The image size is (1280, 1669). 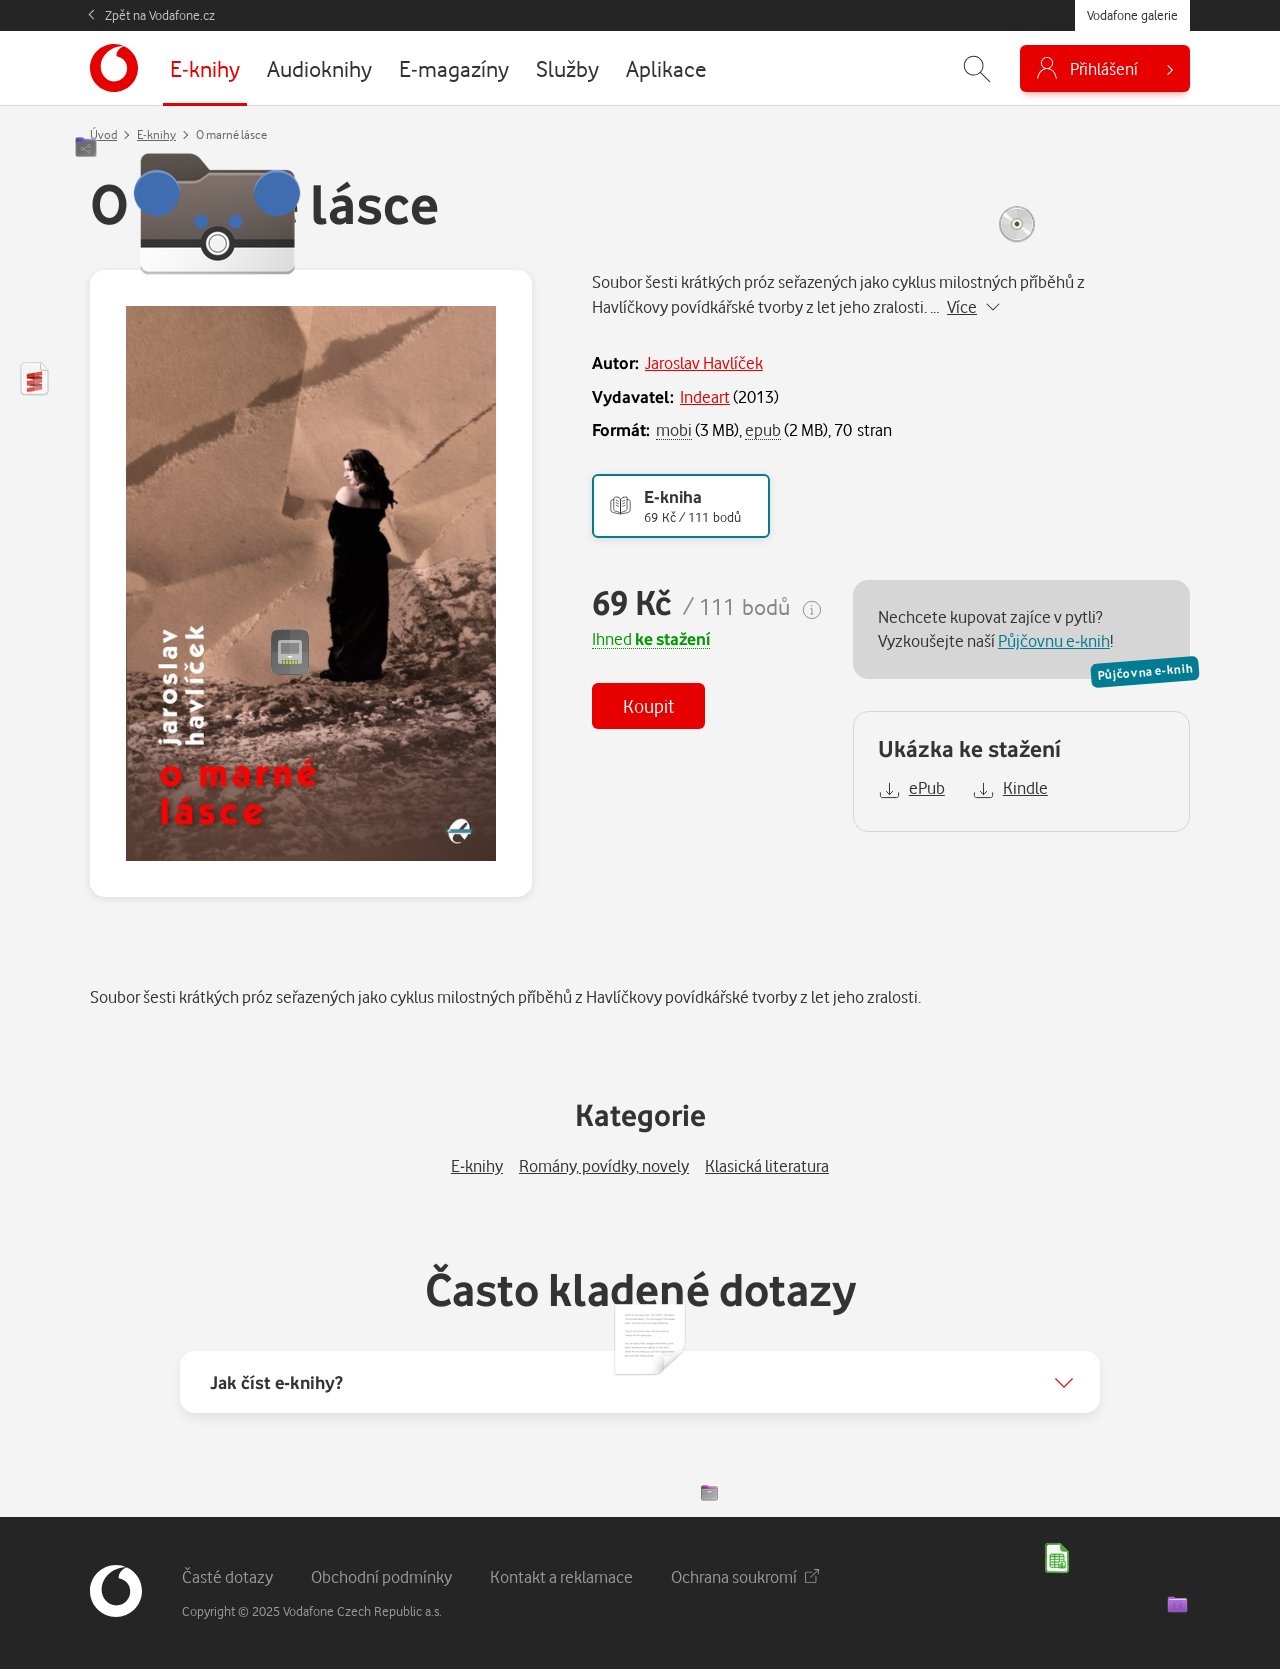 What do you see at coordinates (217, 218) in the screenshot?
I see `folder containing pokémon heavy ball assets` at bounding box center [217, 218].